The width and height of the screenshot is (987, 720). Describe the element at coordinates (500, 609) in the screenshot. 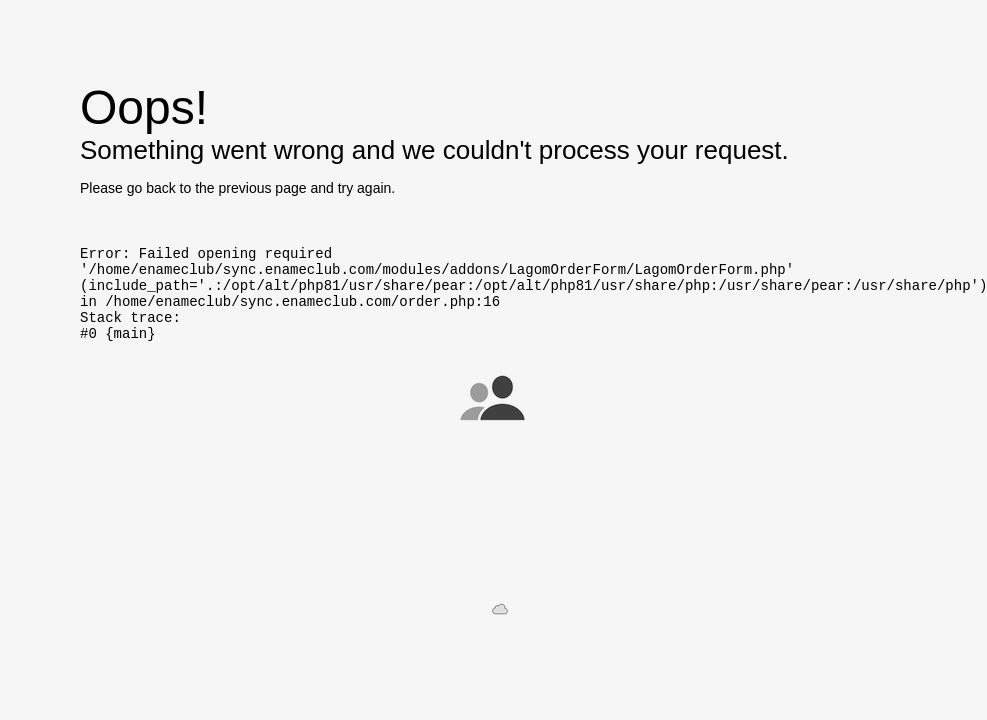

I see `access iCloud storage in sidebar` at that location.